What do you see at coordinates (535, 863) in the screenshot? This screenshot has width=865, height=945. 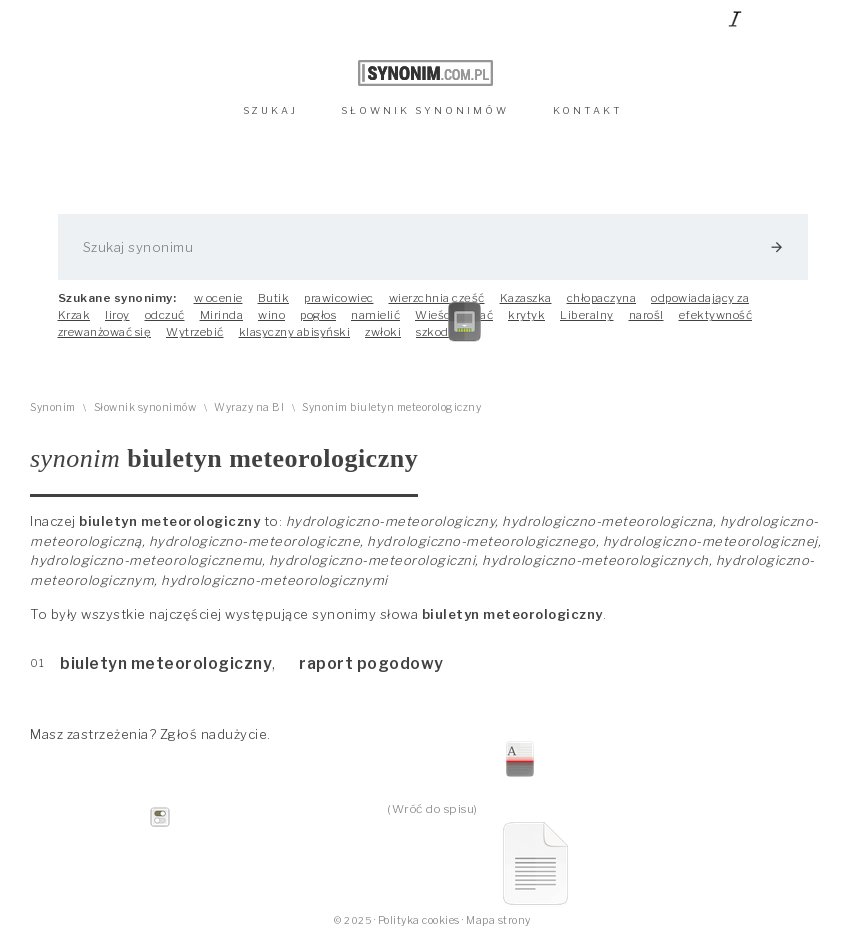 I see `open a plain text file` at bounding box center [535, 863].